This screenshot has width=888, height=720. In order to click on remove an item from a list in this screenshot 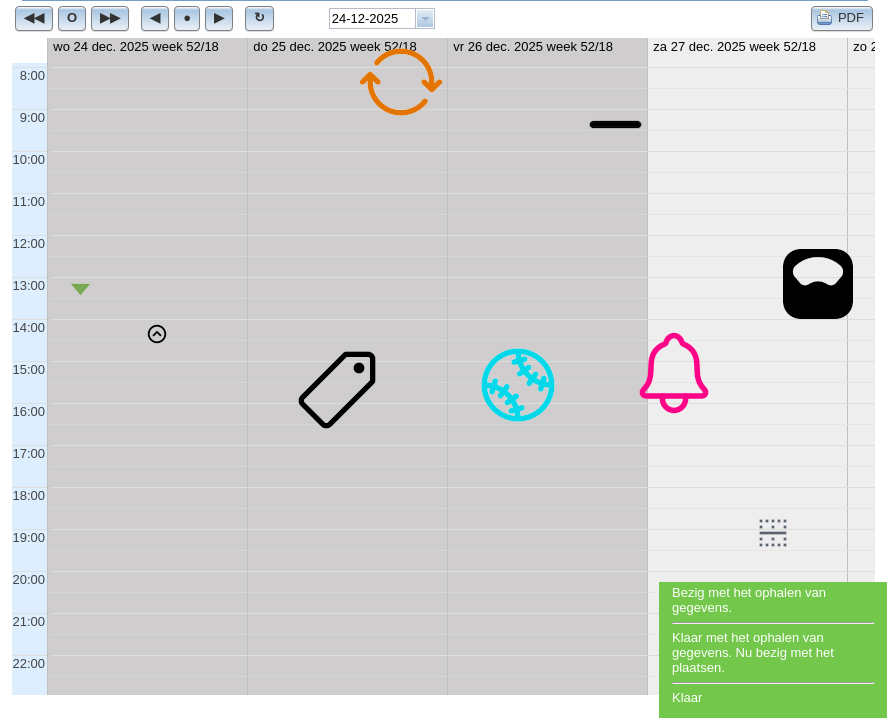, I will do `click(615, 124)`.